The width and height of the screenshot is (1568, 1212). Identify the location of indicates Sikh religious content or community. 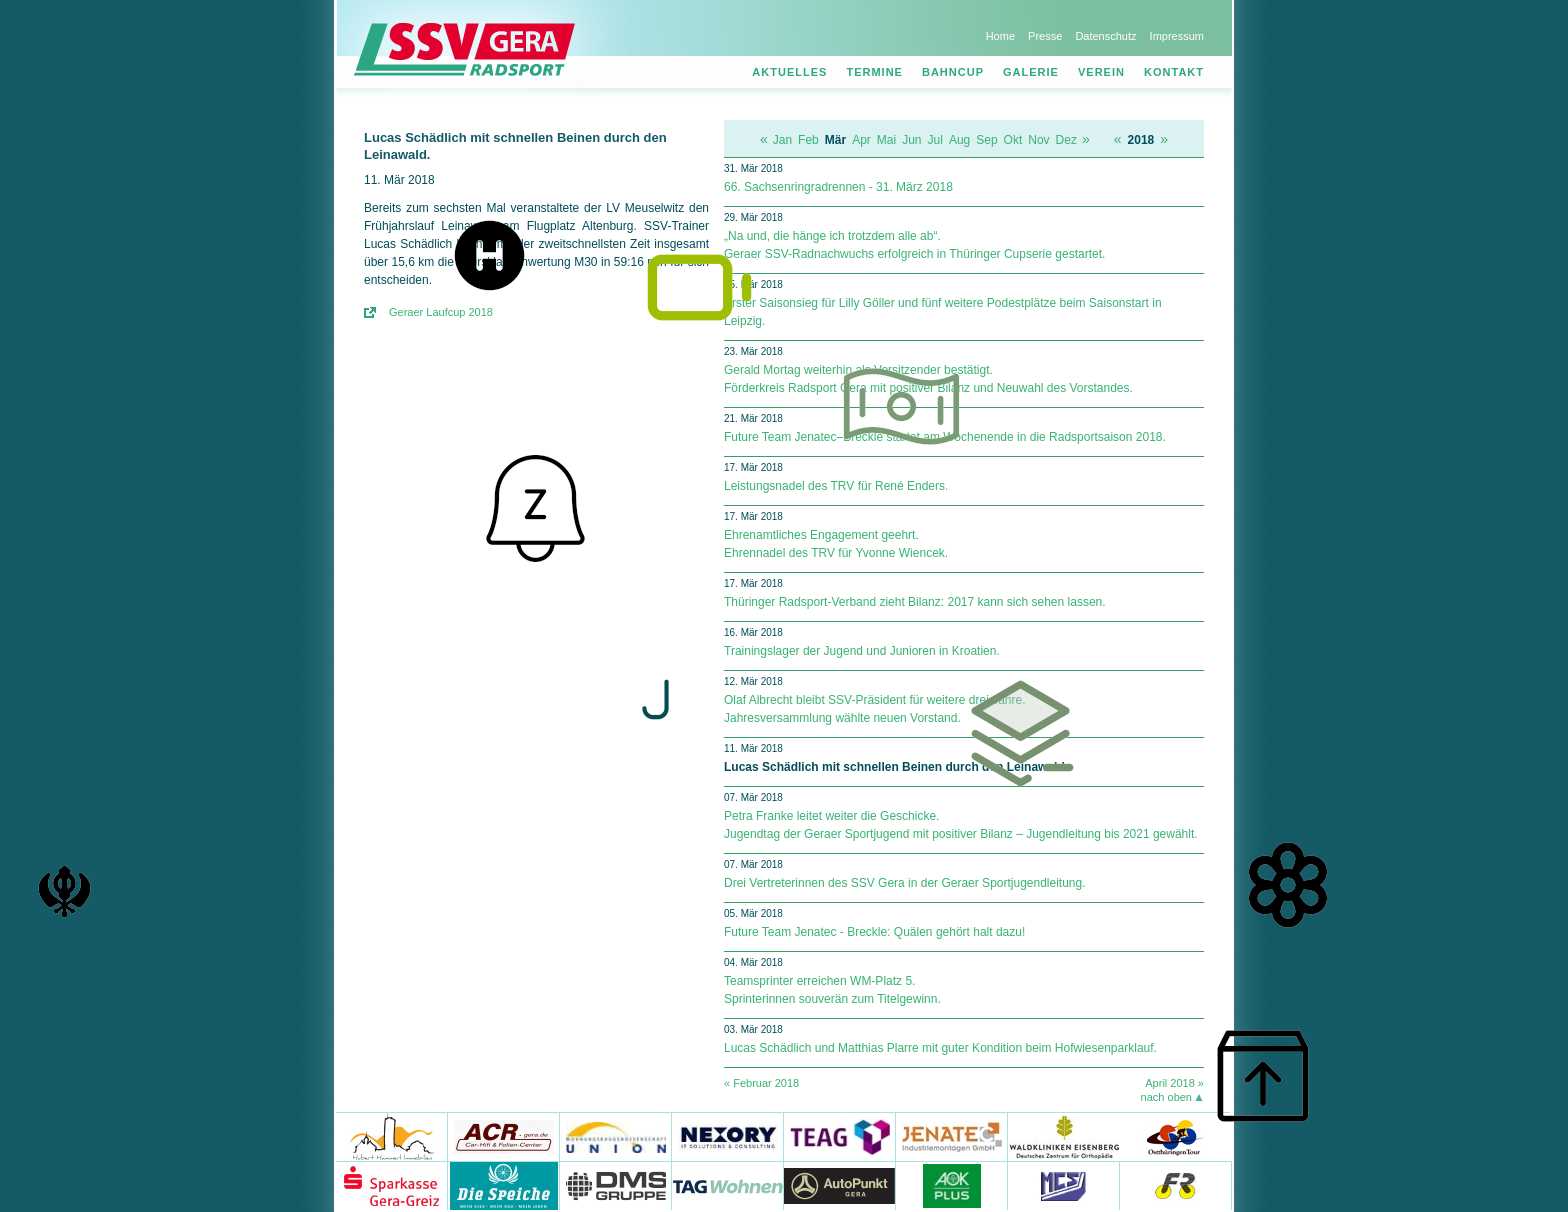
(64, 891).